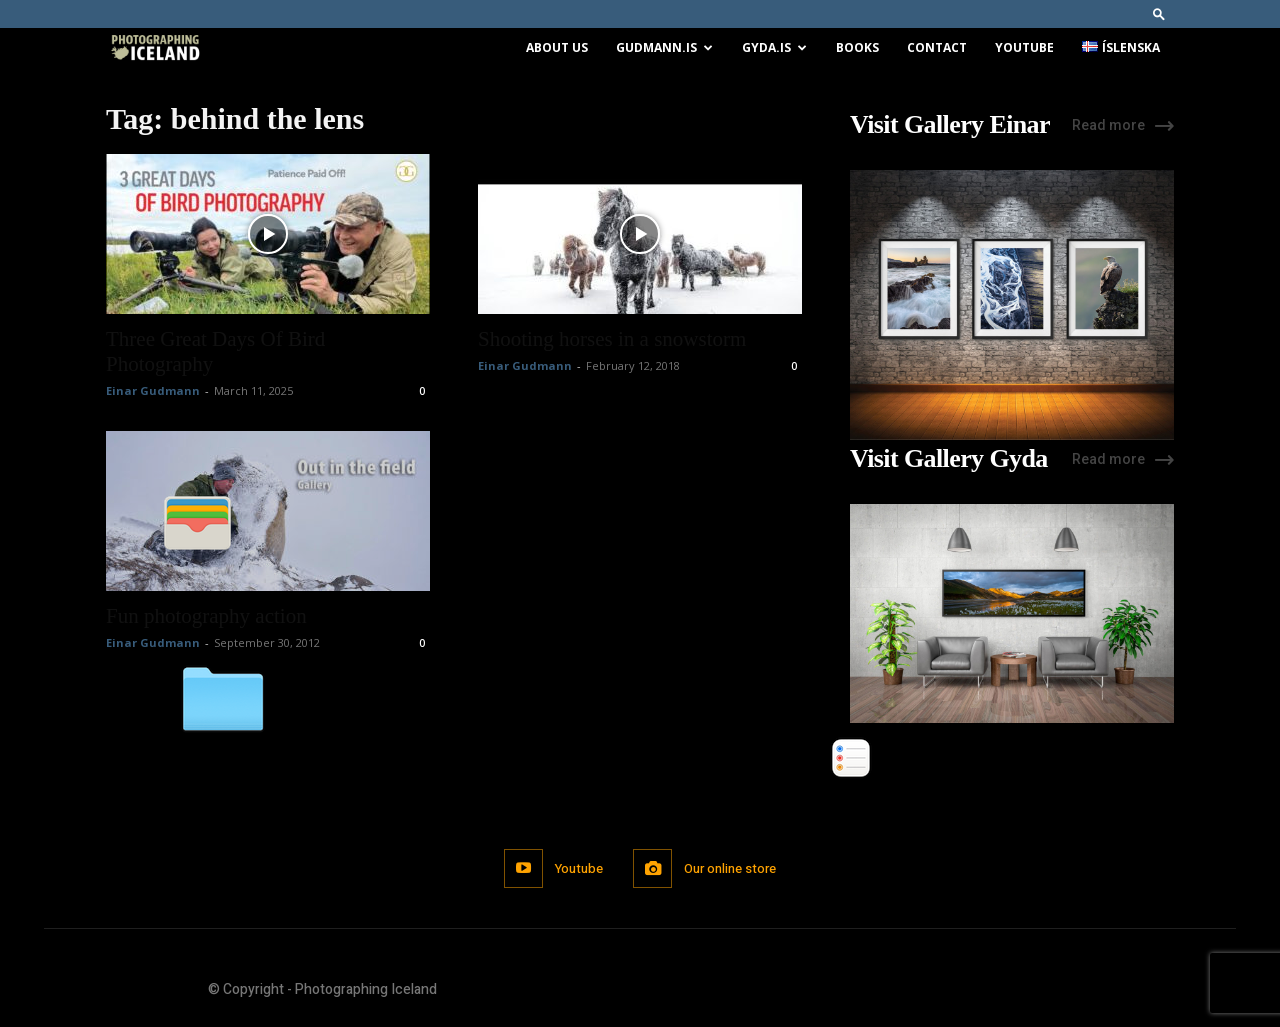 The height and width of the screenshot is (1027, 1280). Describe the element at coordinates (223, 699) in the screenshot. I see `open folder to view contents` at that location.